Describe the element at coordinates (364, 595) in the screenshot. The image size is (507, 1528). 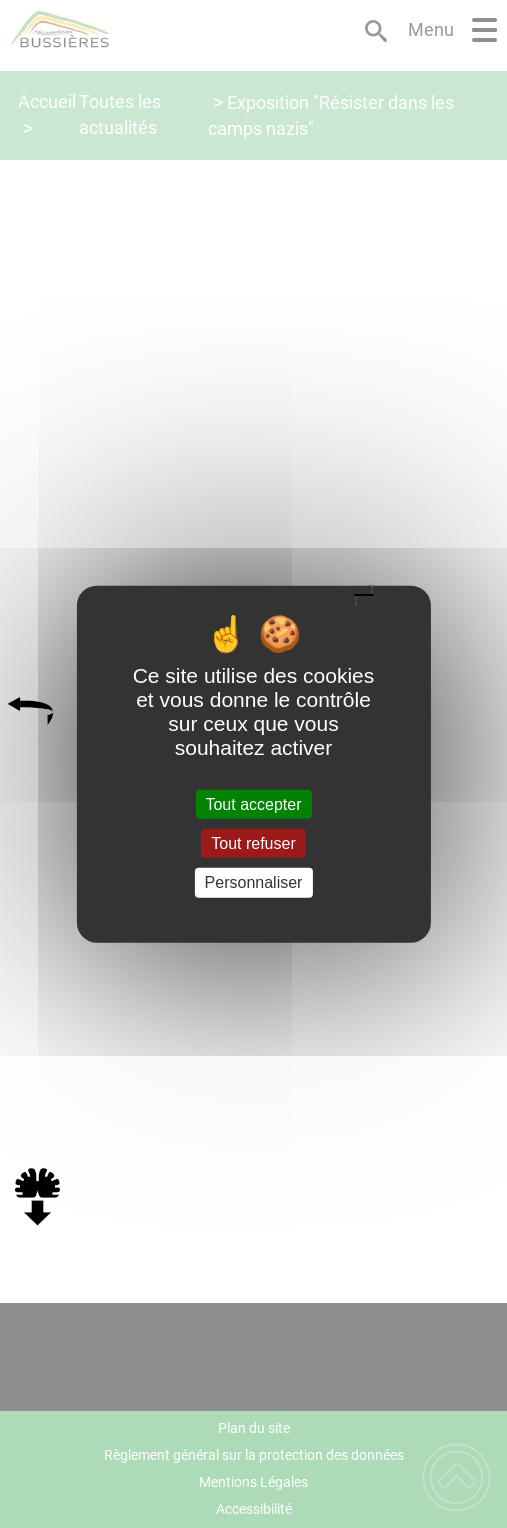
I see `access different levels or floors` at that location.